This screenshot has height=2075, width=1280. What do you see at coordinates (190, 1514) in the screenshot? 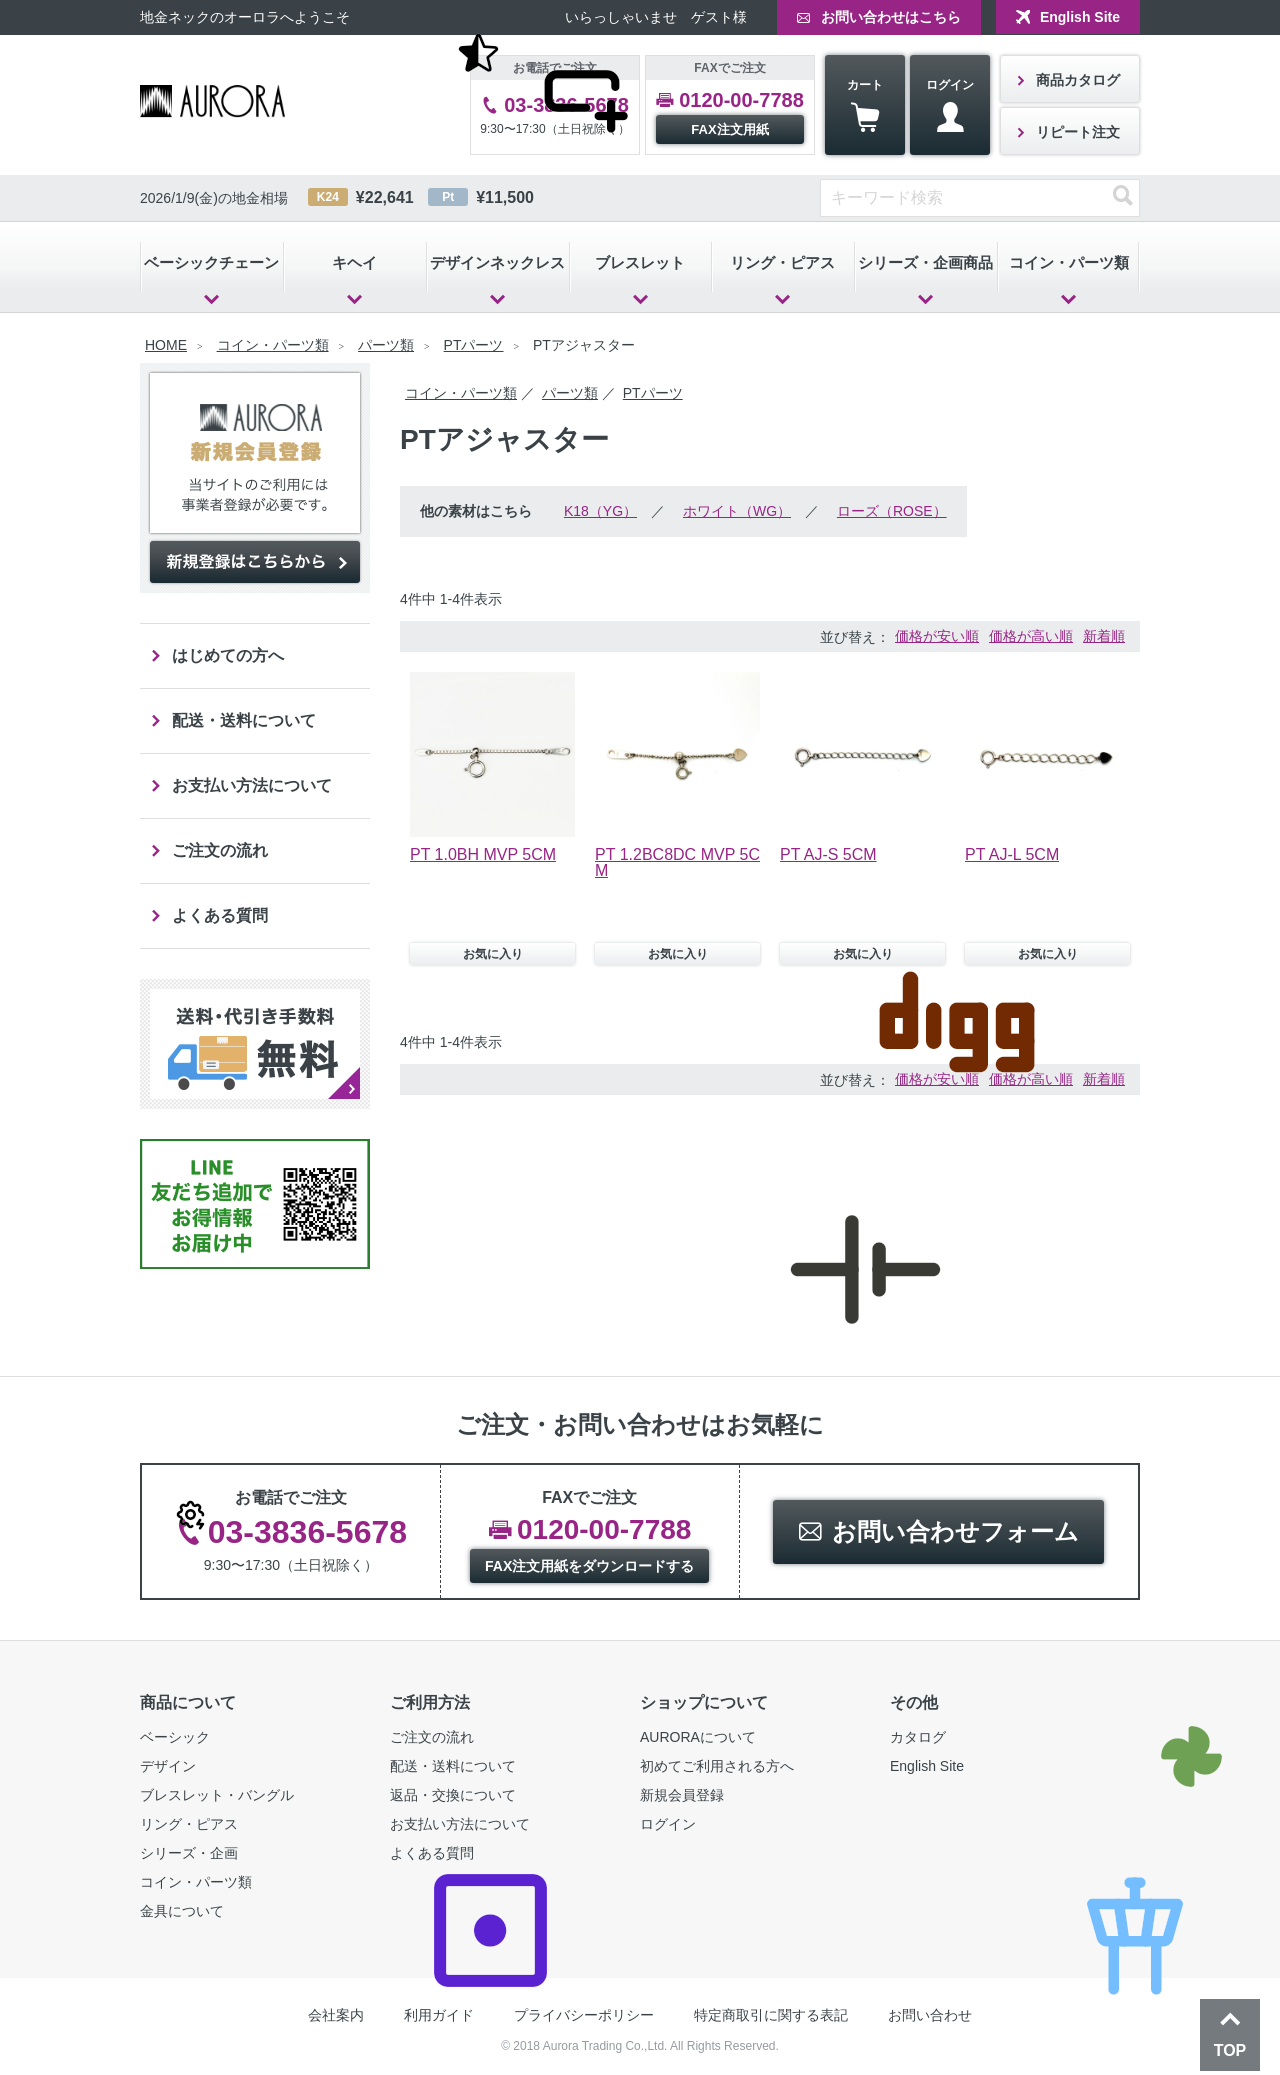
I see `access power or performance settings` at bounding box center [190, 1514].